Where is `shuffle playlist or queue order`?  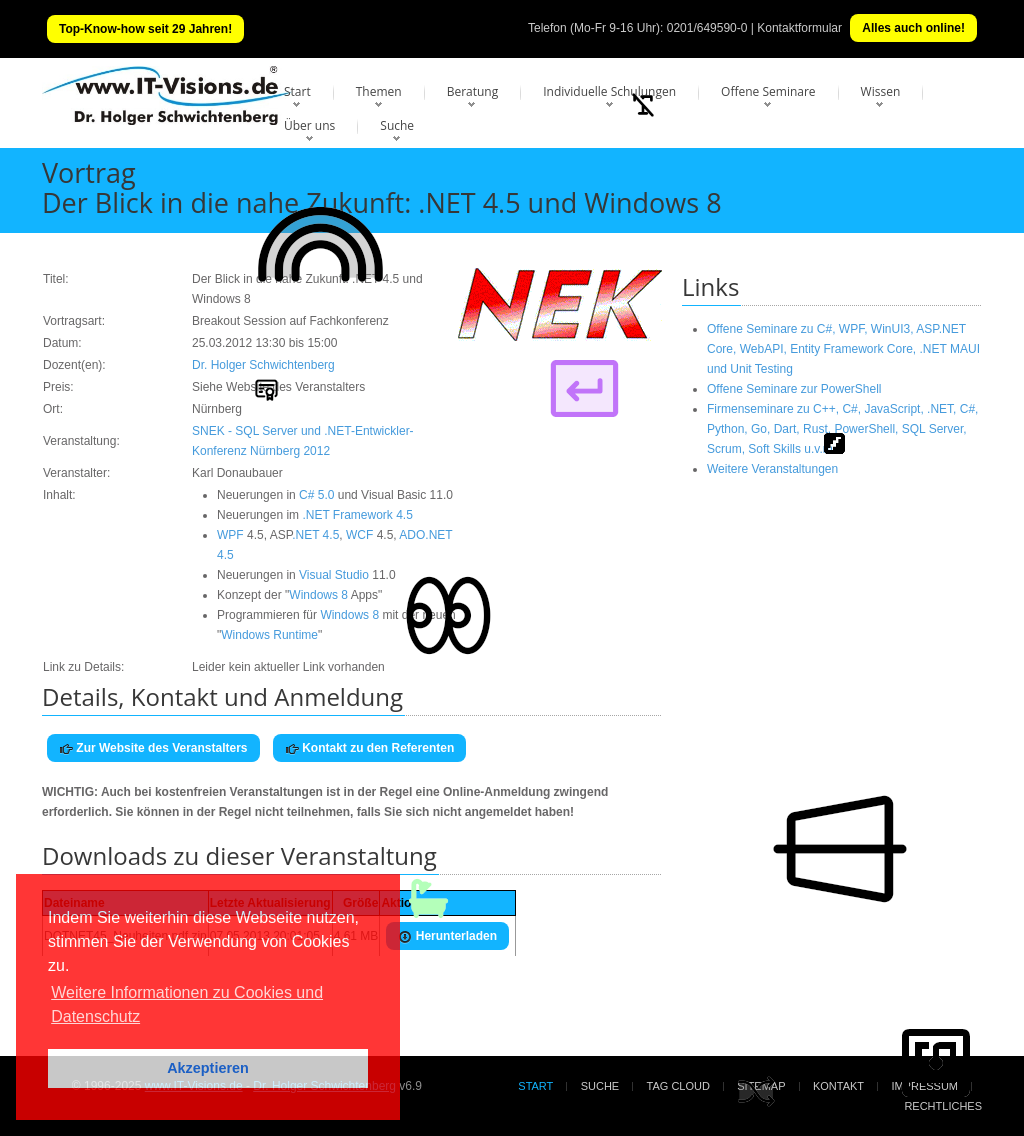 shuffle playlist or queue order is located at coordinates (755, 1091).